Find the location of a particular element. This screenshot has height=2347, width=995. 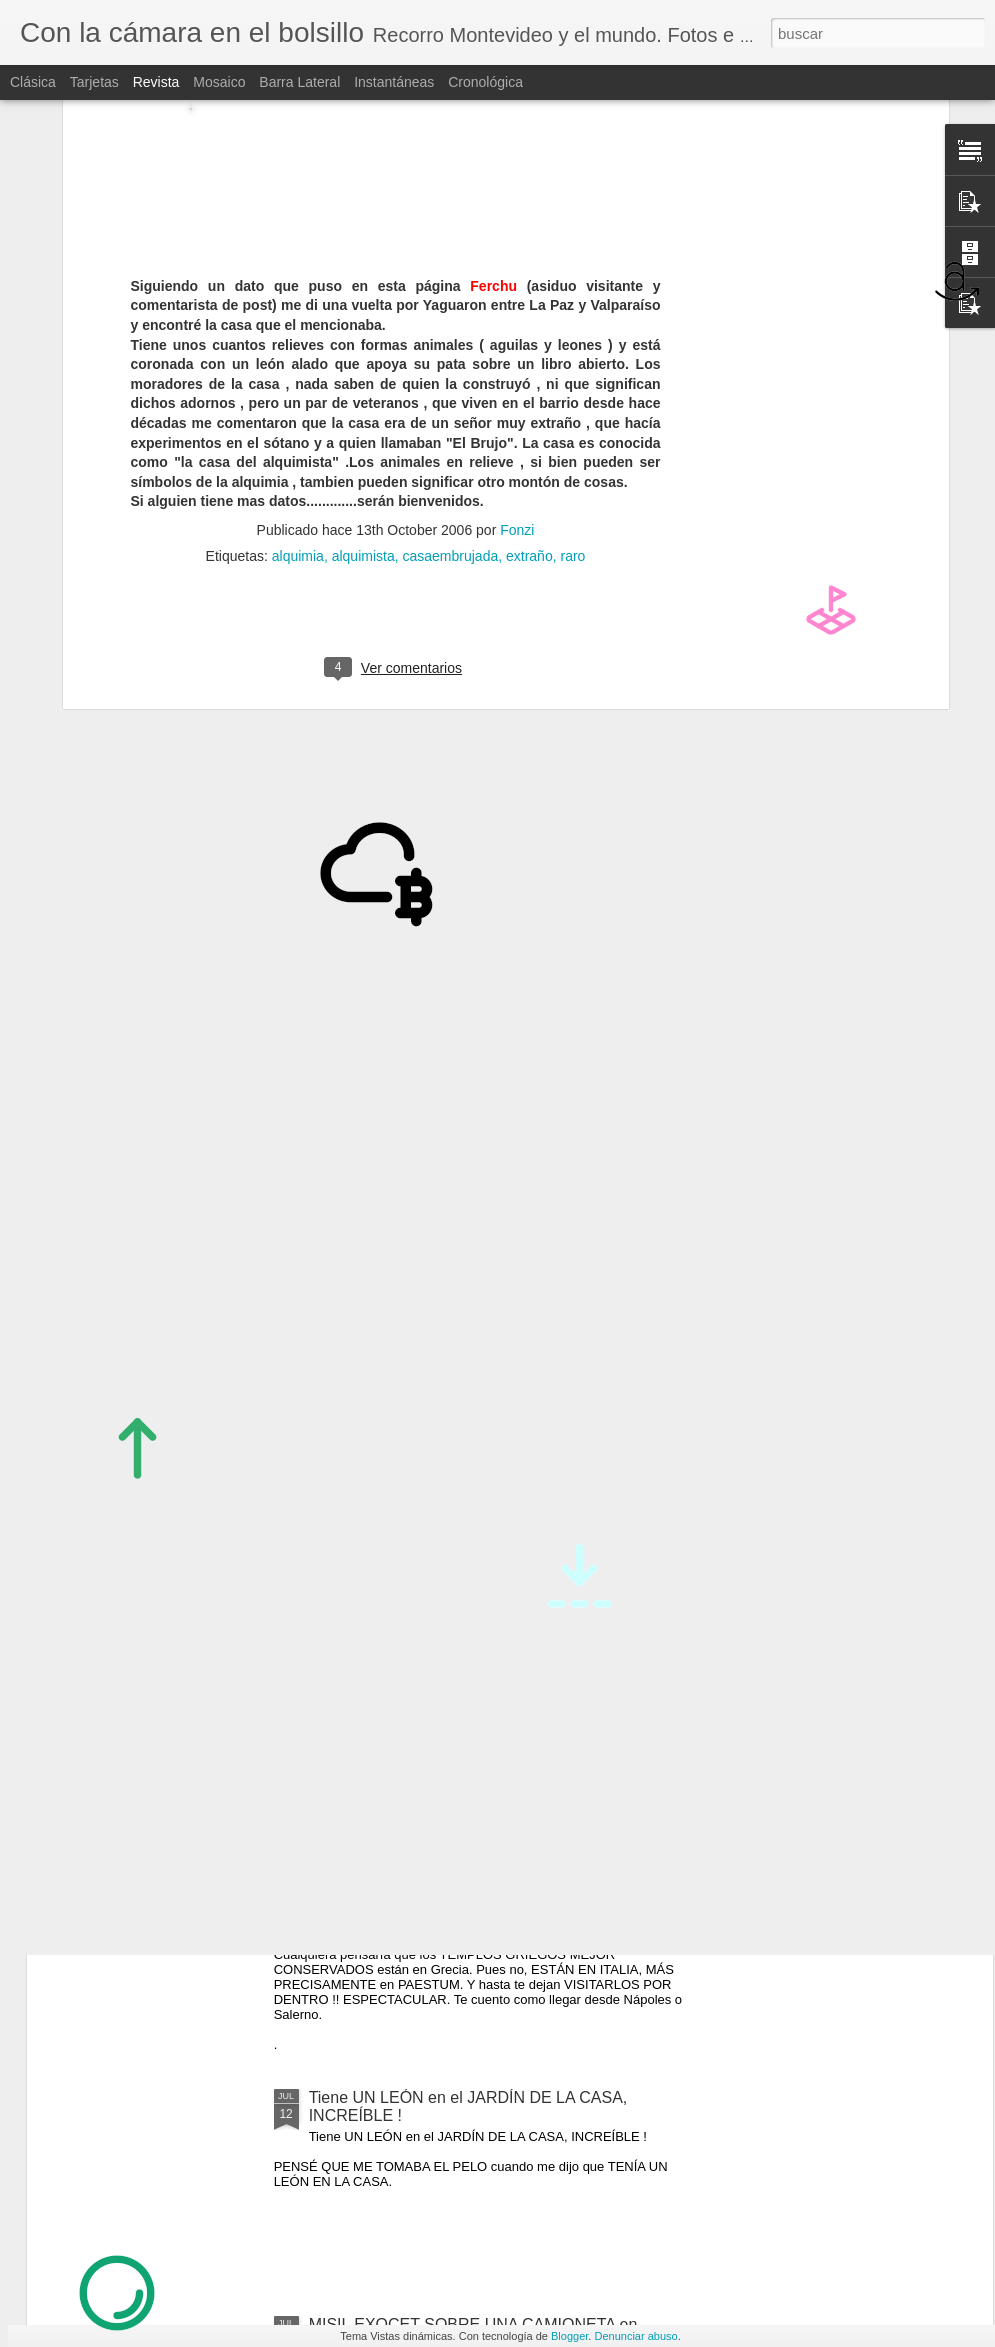

move item up in a list is located at coordinates (137, 1448).